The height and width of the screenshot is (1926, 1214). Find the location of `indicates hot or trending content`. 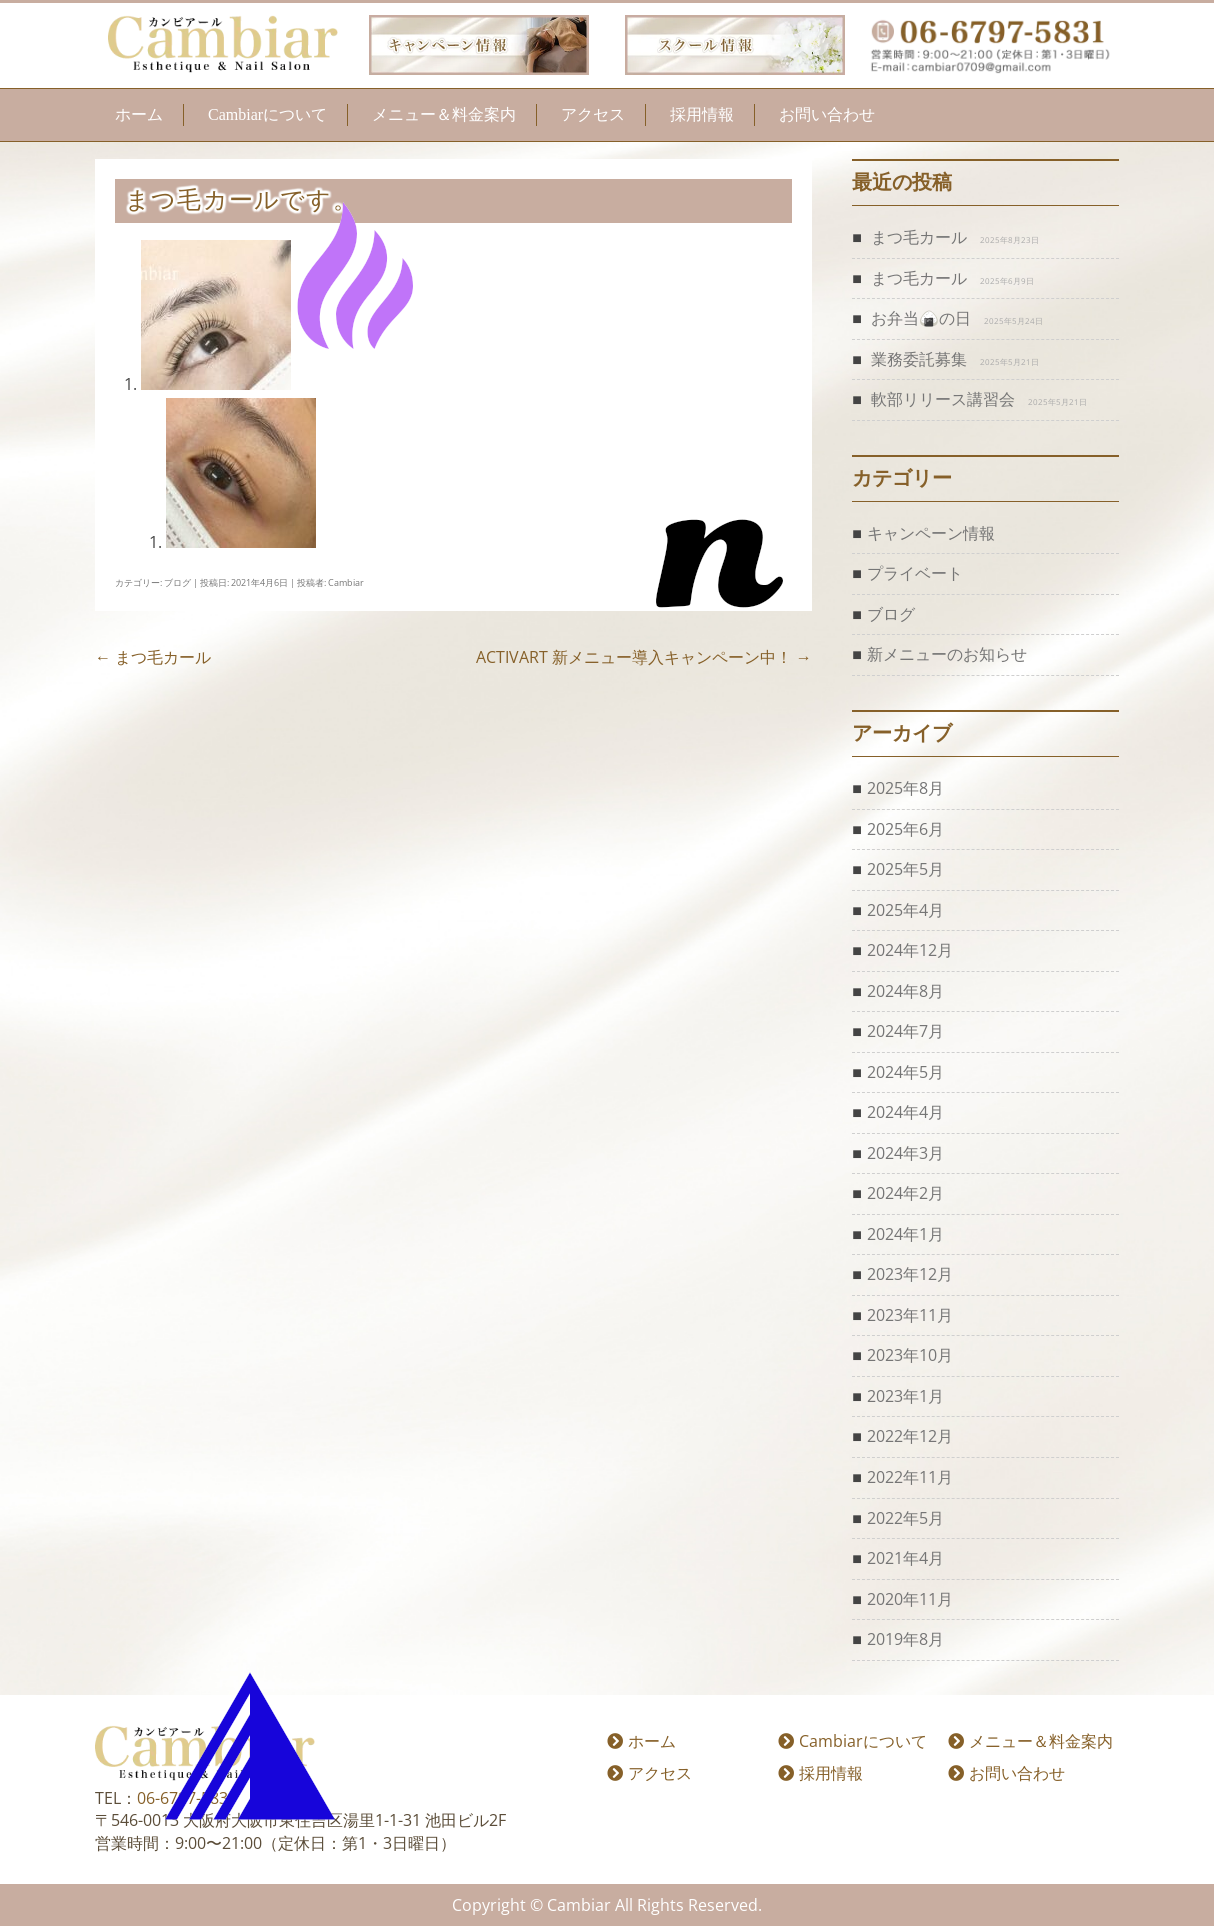

indicates hot or trending content is located at coordinates (357, 279).